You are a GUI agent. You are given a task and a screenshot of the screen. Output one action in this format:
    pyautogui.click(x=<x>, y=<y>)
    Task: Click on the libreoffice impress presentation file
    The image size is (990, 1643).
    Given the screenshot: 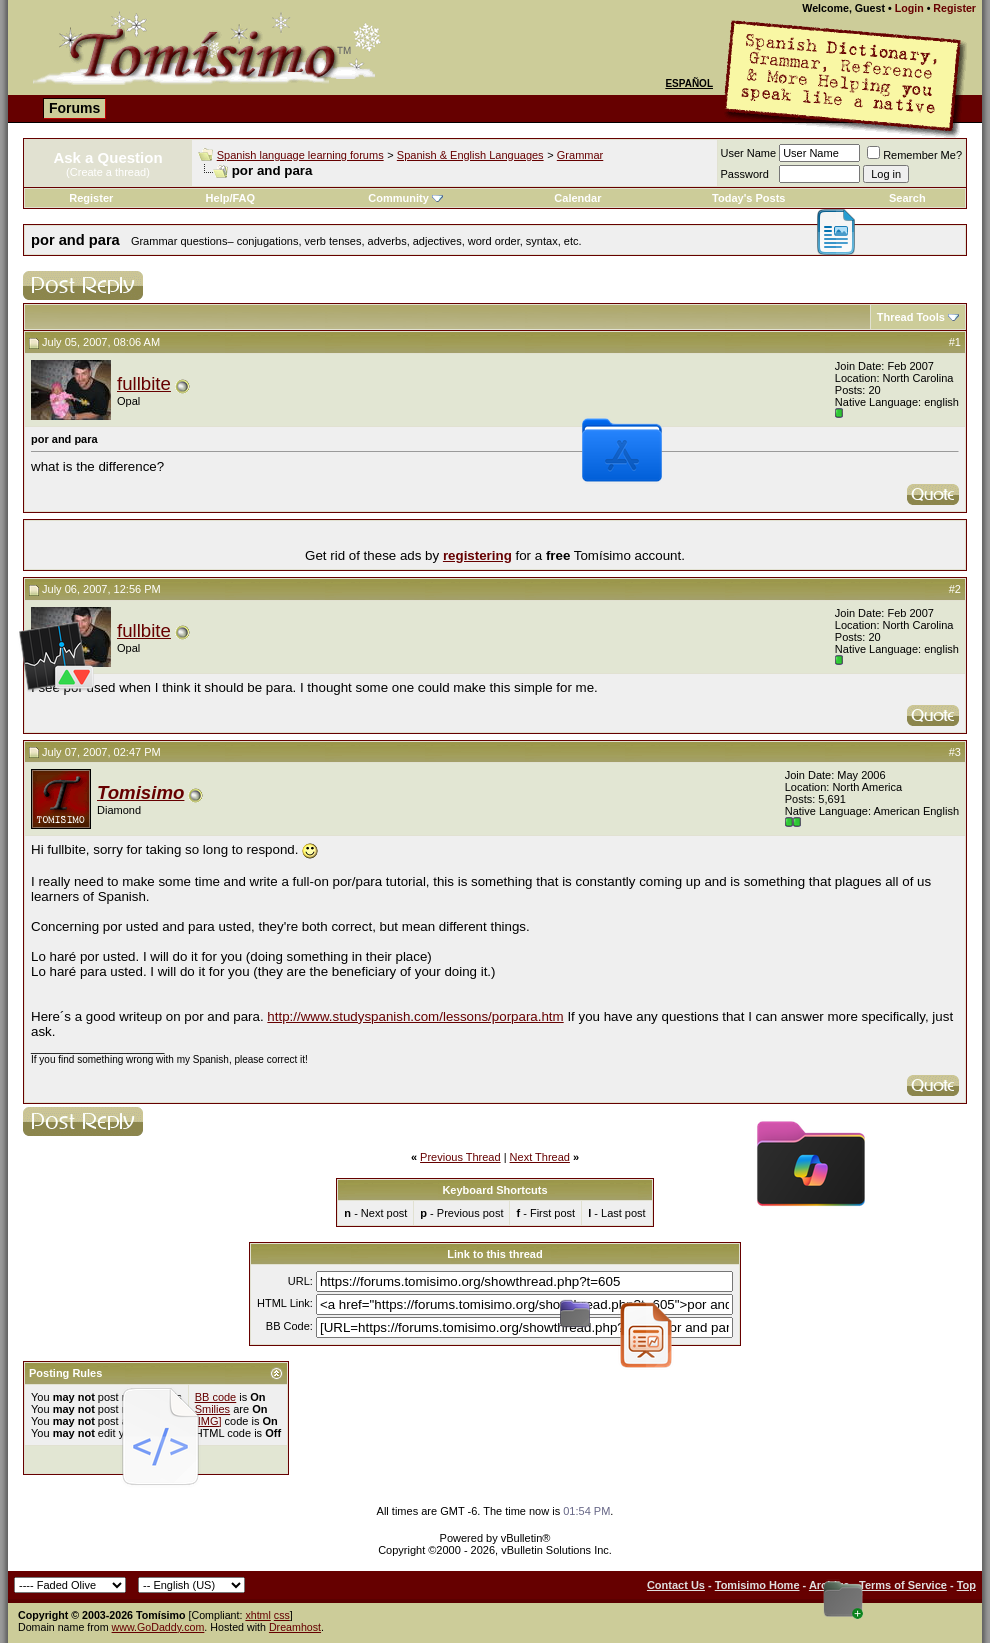 What is the action you would take?
    pyautogui.click(x=646, y=1335)
    